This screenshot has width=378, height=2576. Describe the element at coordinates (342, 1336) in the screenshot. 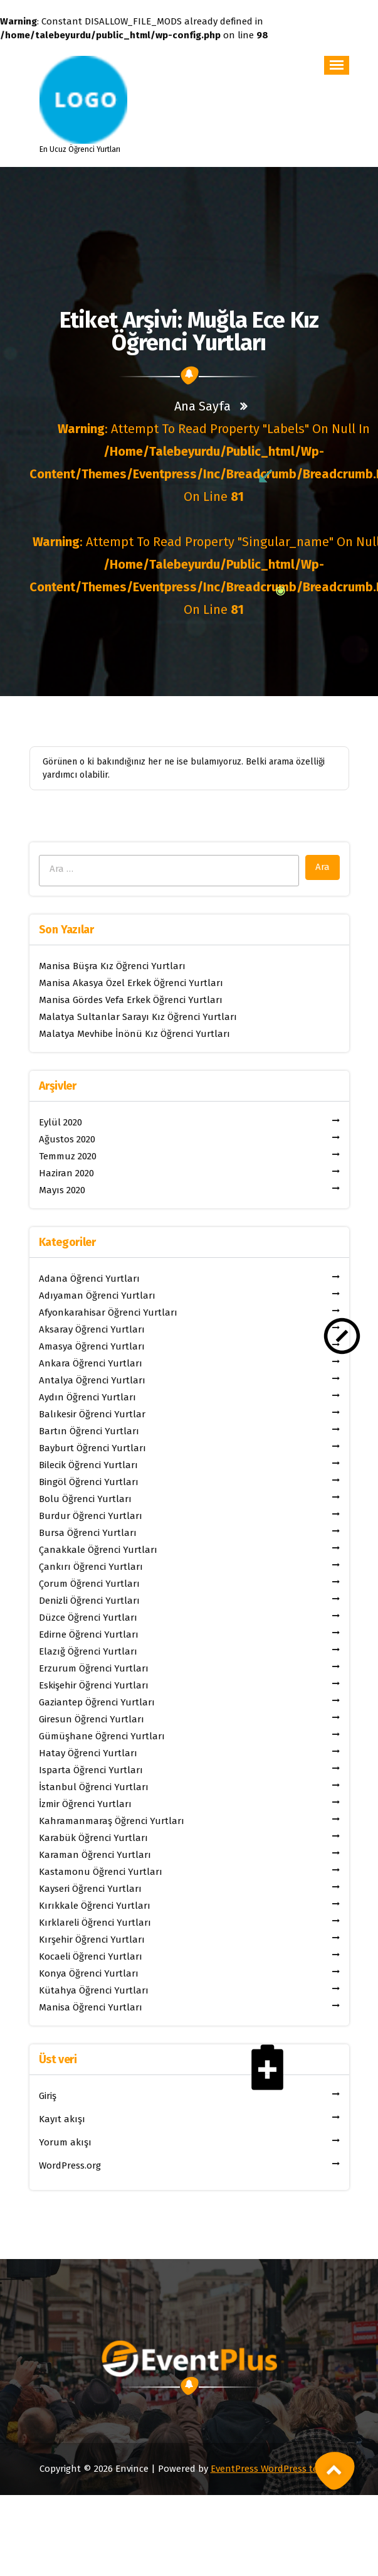

I see `access compass or navigation features` at that location.